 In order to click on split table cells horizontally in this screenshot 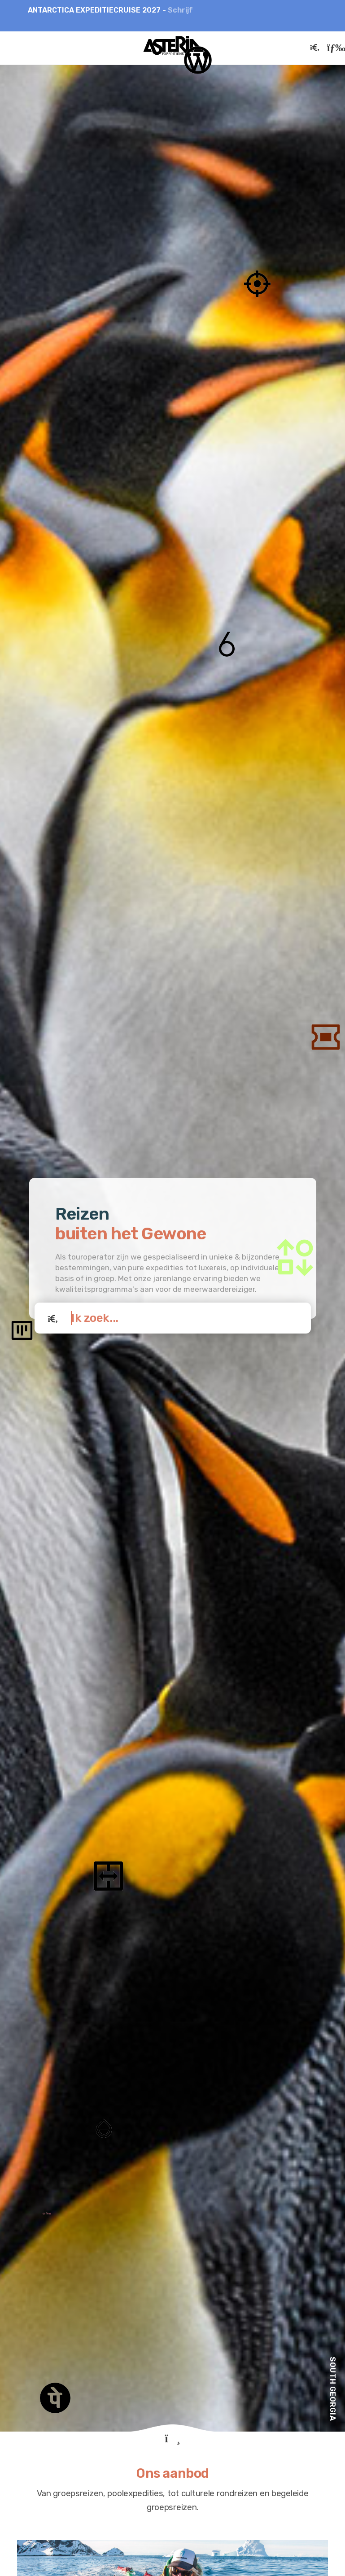, I will do `click(108, 1876)`.